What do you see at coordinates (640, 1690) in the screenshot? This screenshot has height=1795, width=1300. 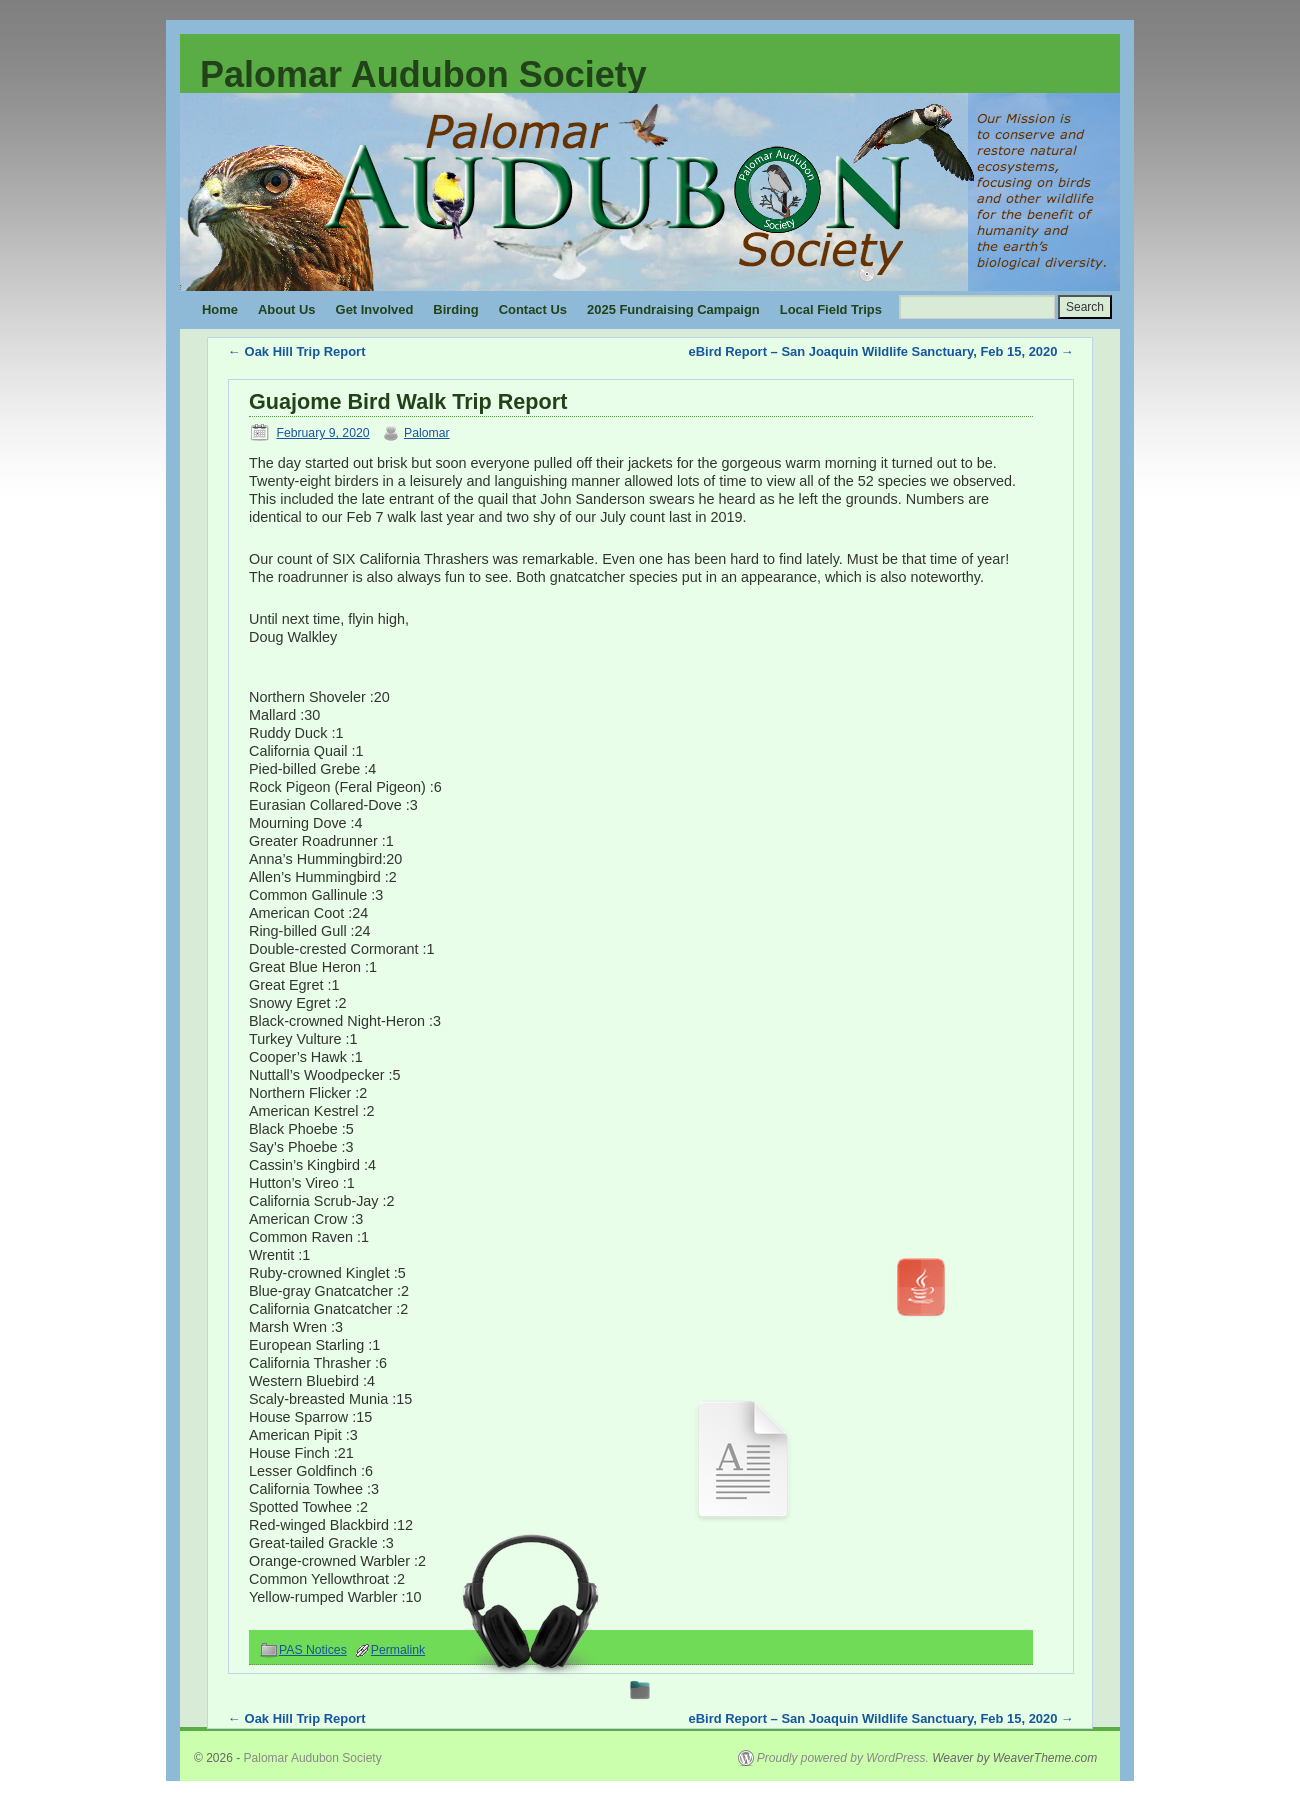 I see `open folder containing files` at bounding box center [640, 1690].